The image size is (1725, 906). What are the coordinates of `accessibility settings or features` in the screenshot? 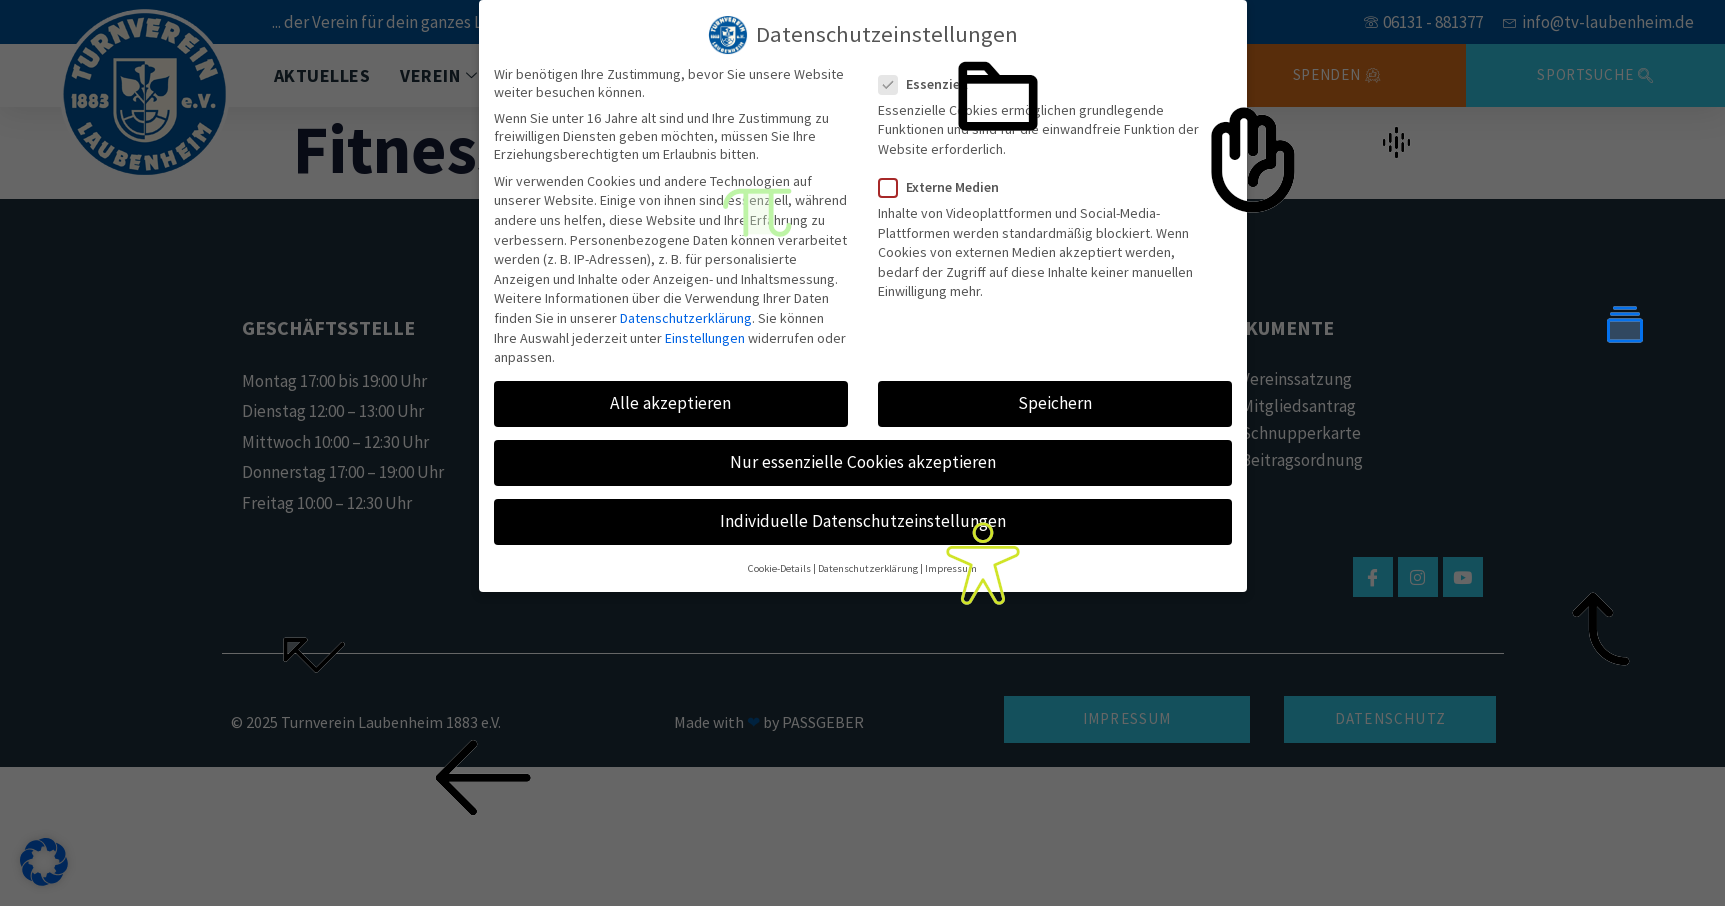 It's located at (983, 565).